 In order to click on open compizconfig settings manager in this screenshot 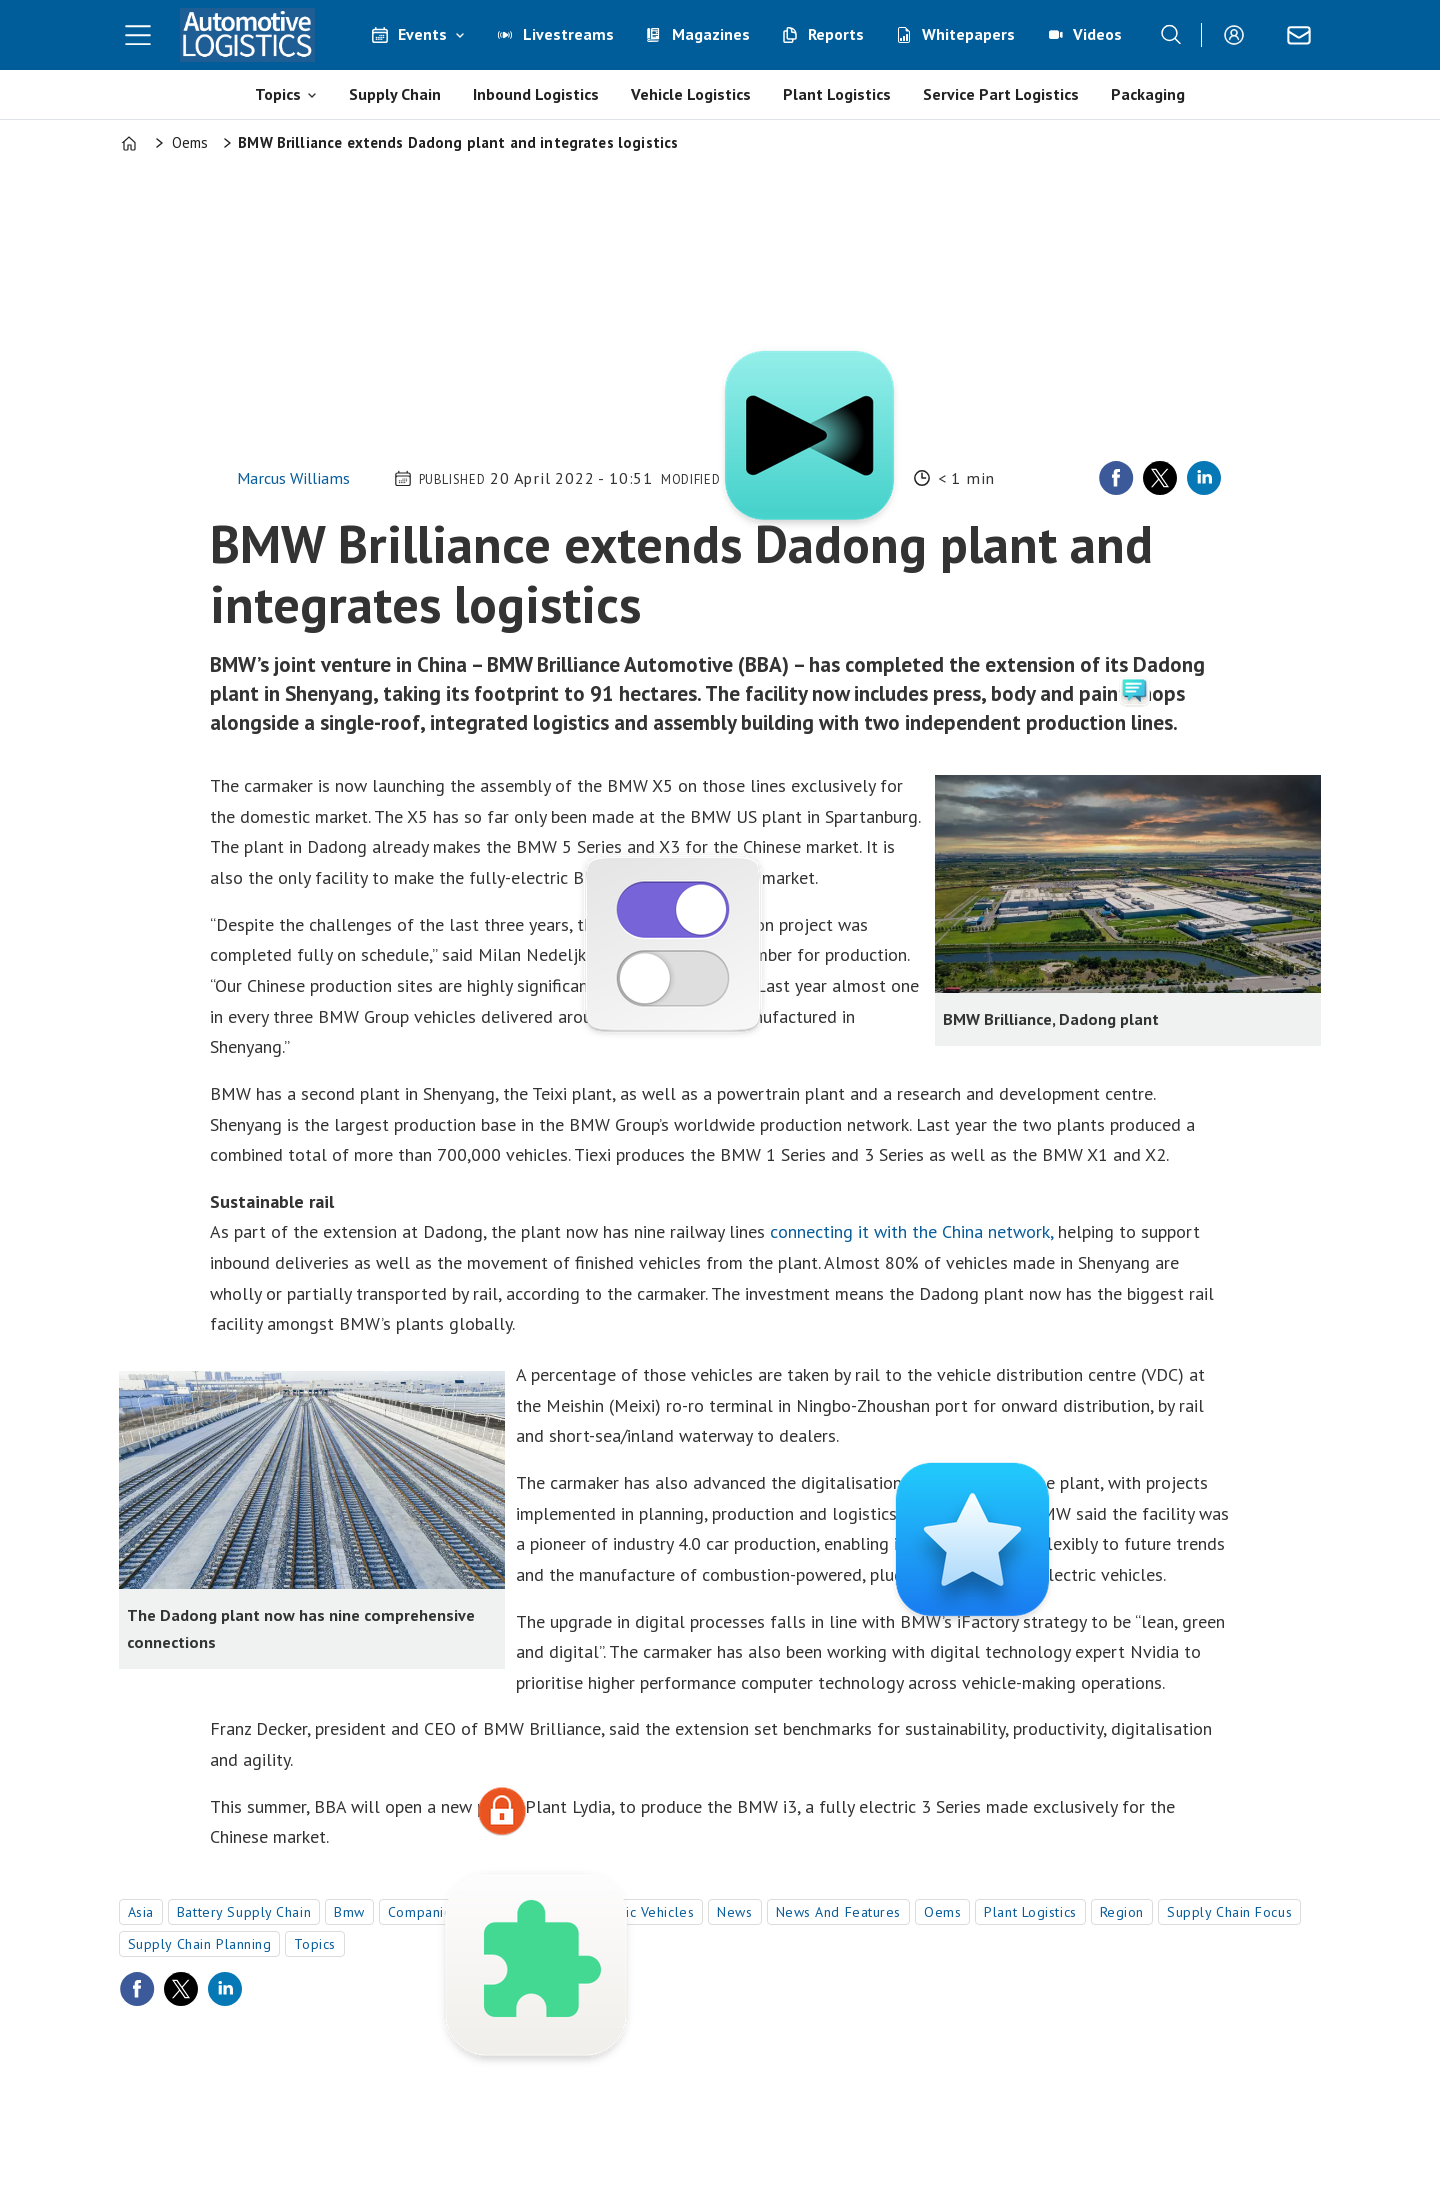, I will do `click(972, 1539)`.